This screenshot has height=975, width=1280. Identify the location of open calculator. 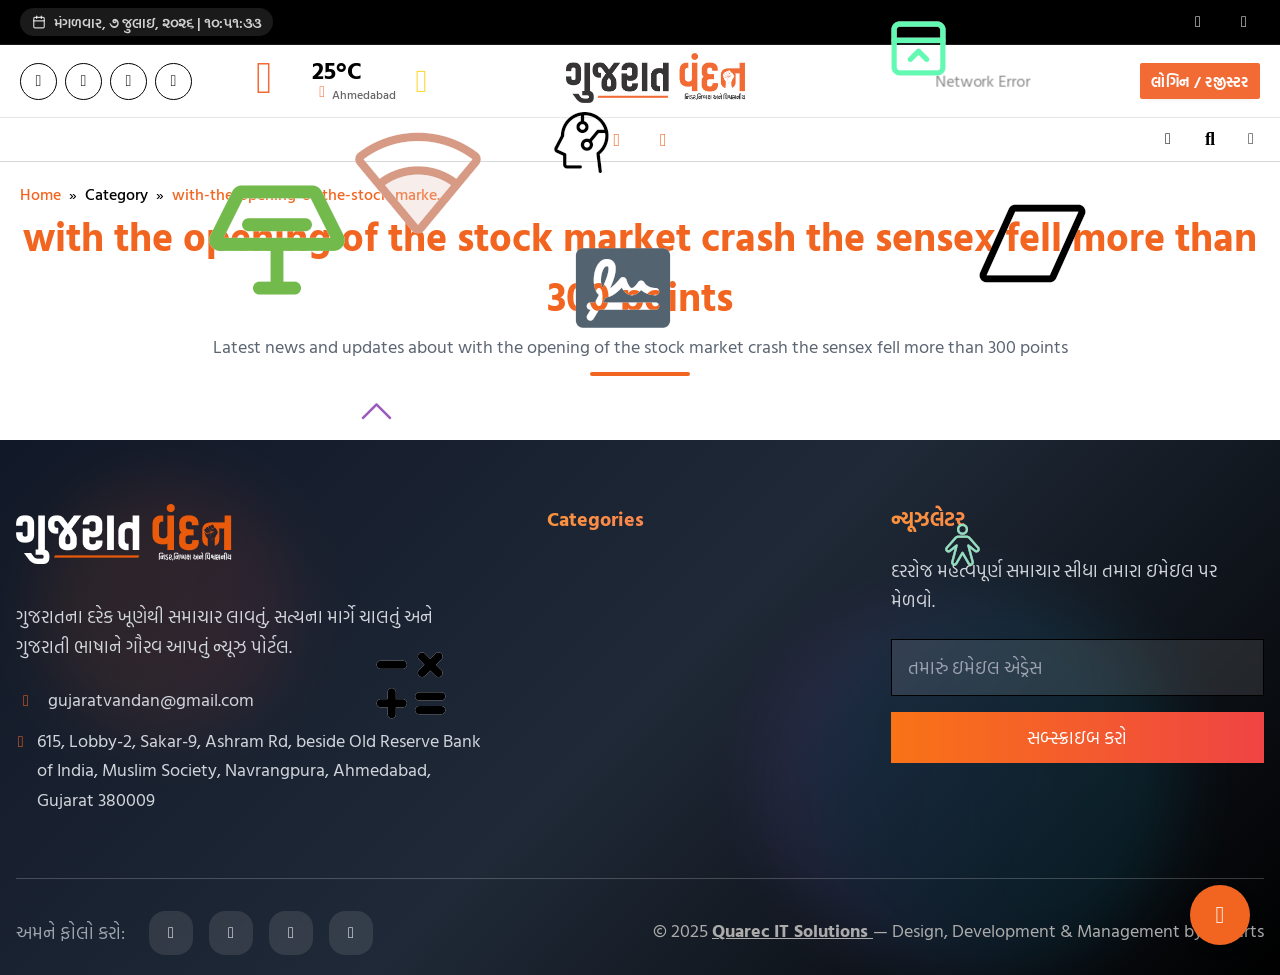
(411, 684).